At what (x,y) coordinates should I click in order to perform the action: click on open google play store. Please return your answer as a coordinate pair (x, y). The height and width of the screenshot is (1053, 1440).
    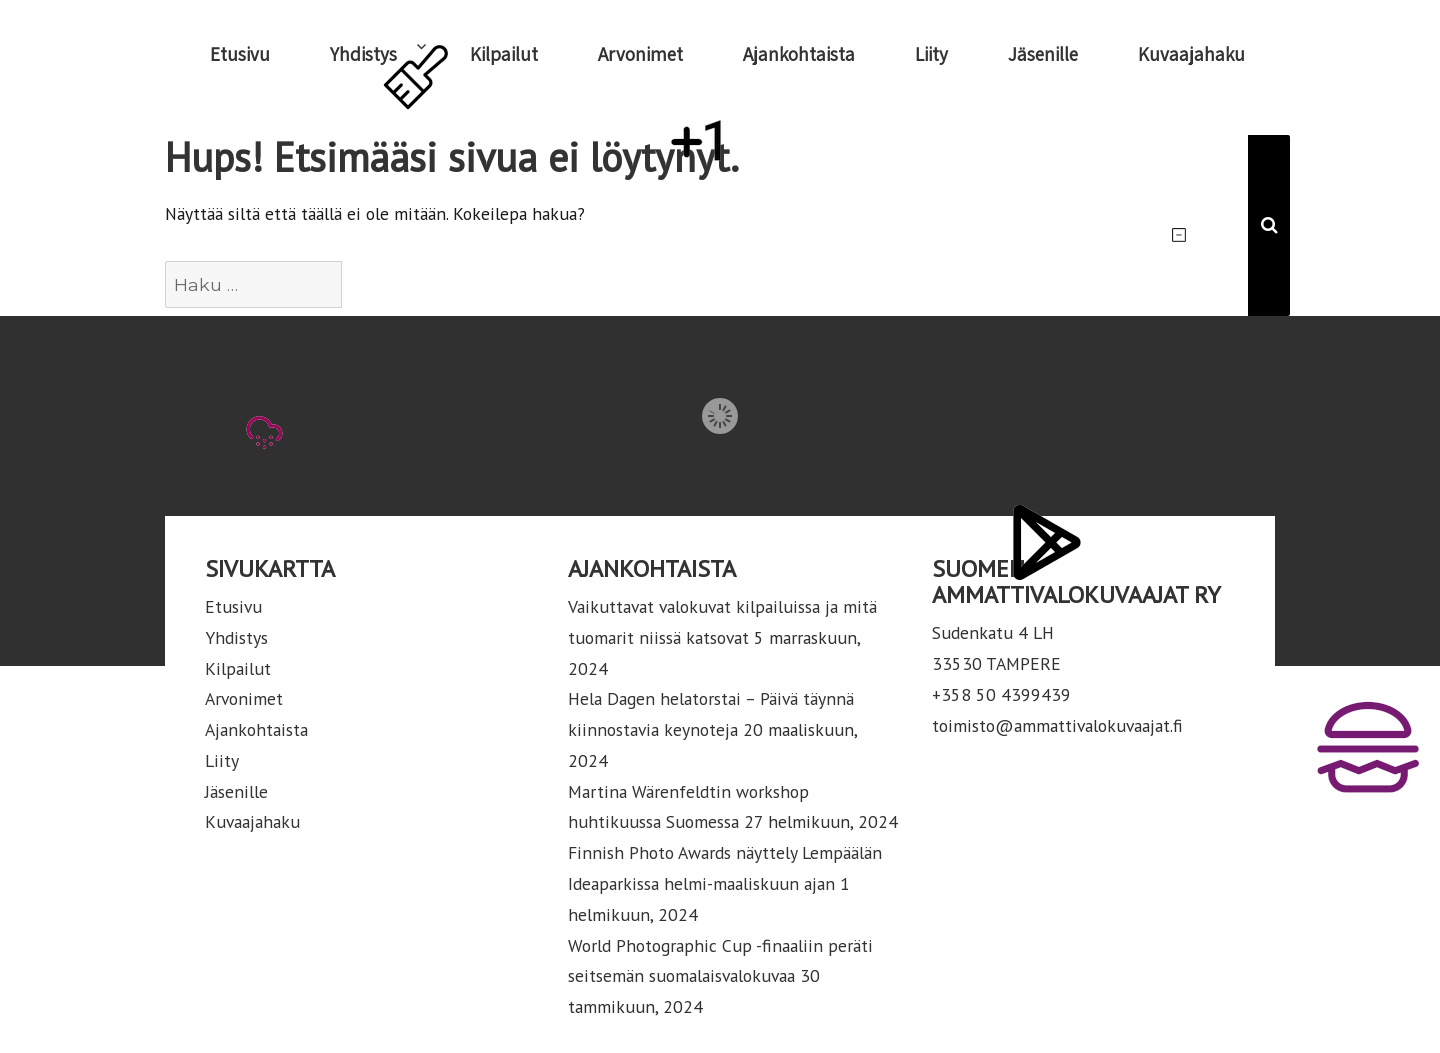
    Looking at the image, I should click on (1040, 542).